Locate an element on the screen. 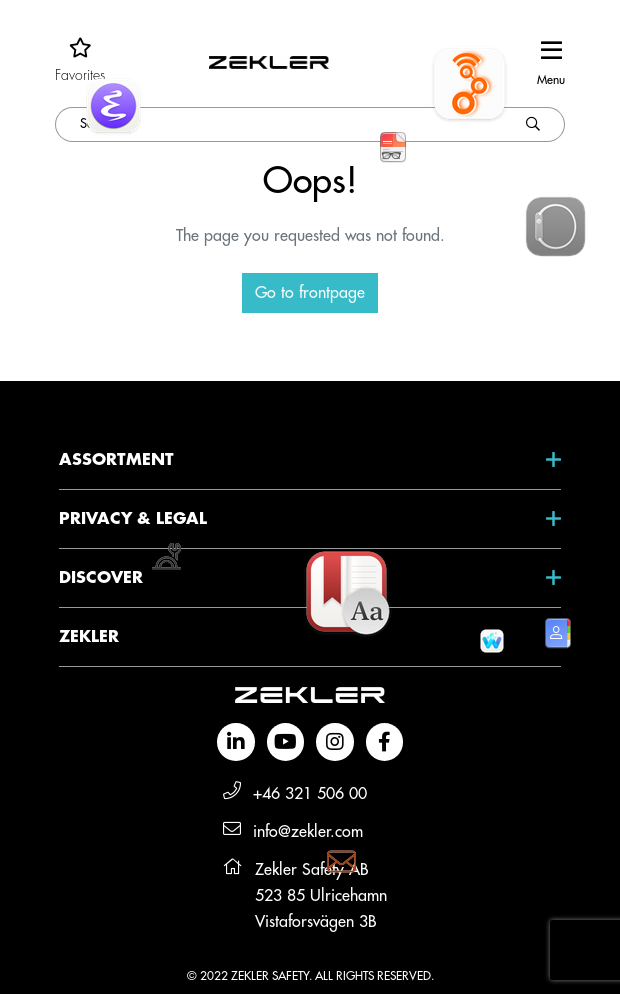  open email application is located at coordinates (341, 861).